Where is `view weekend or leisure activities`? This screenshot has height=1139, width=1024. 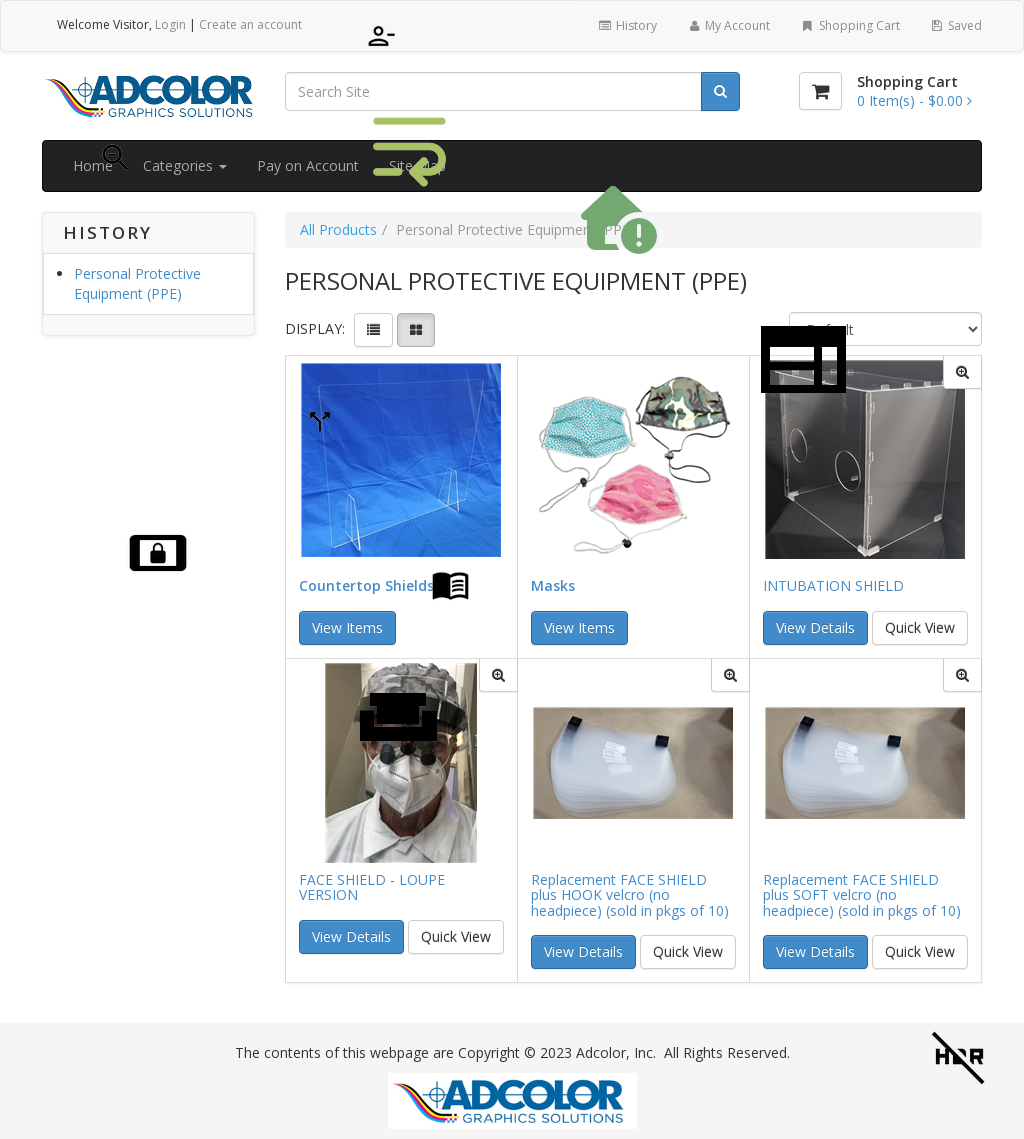
view weekend or leisure activities is located at coordinates (398, 717).